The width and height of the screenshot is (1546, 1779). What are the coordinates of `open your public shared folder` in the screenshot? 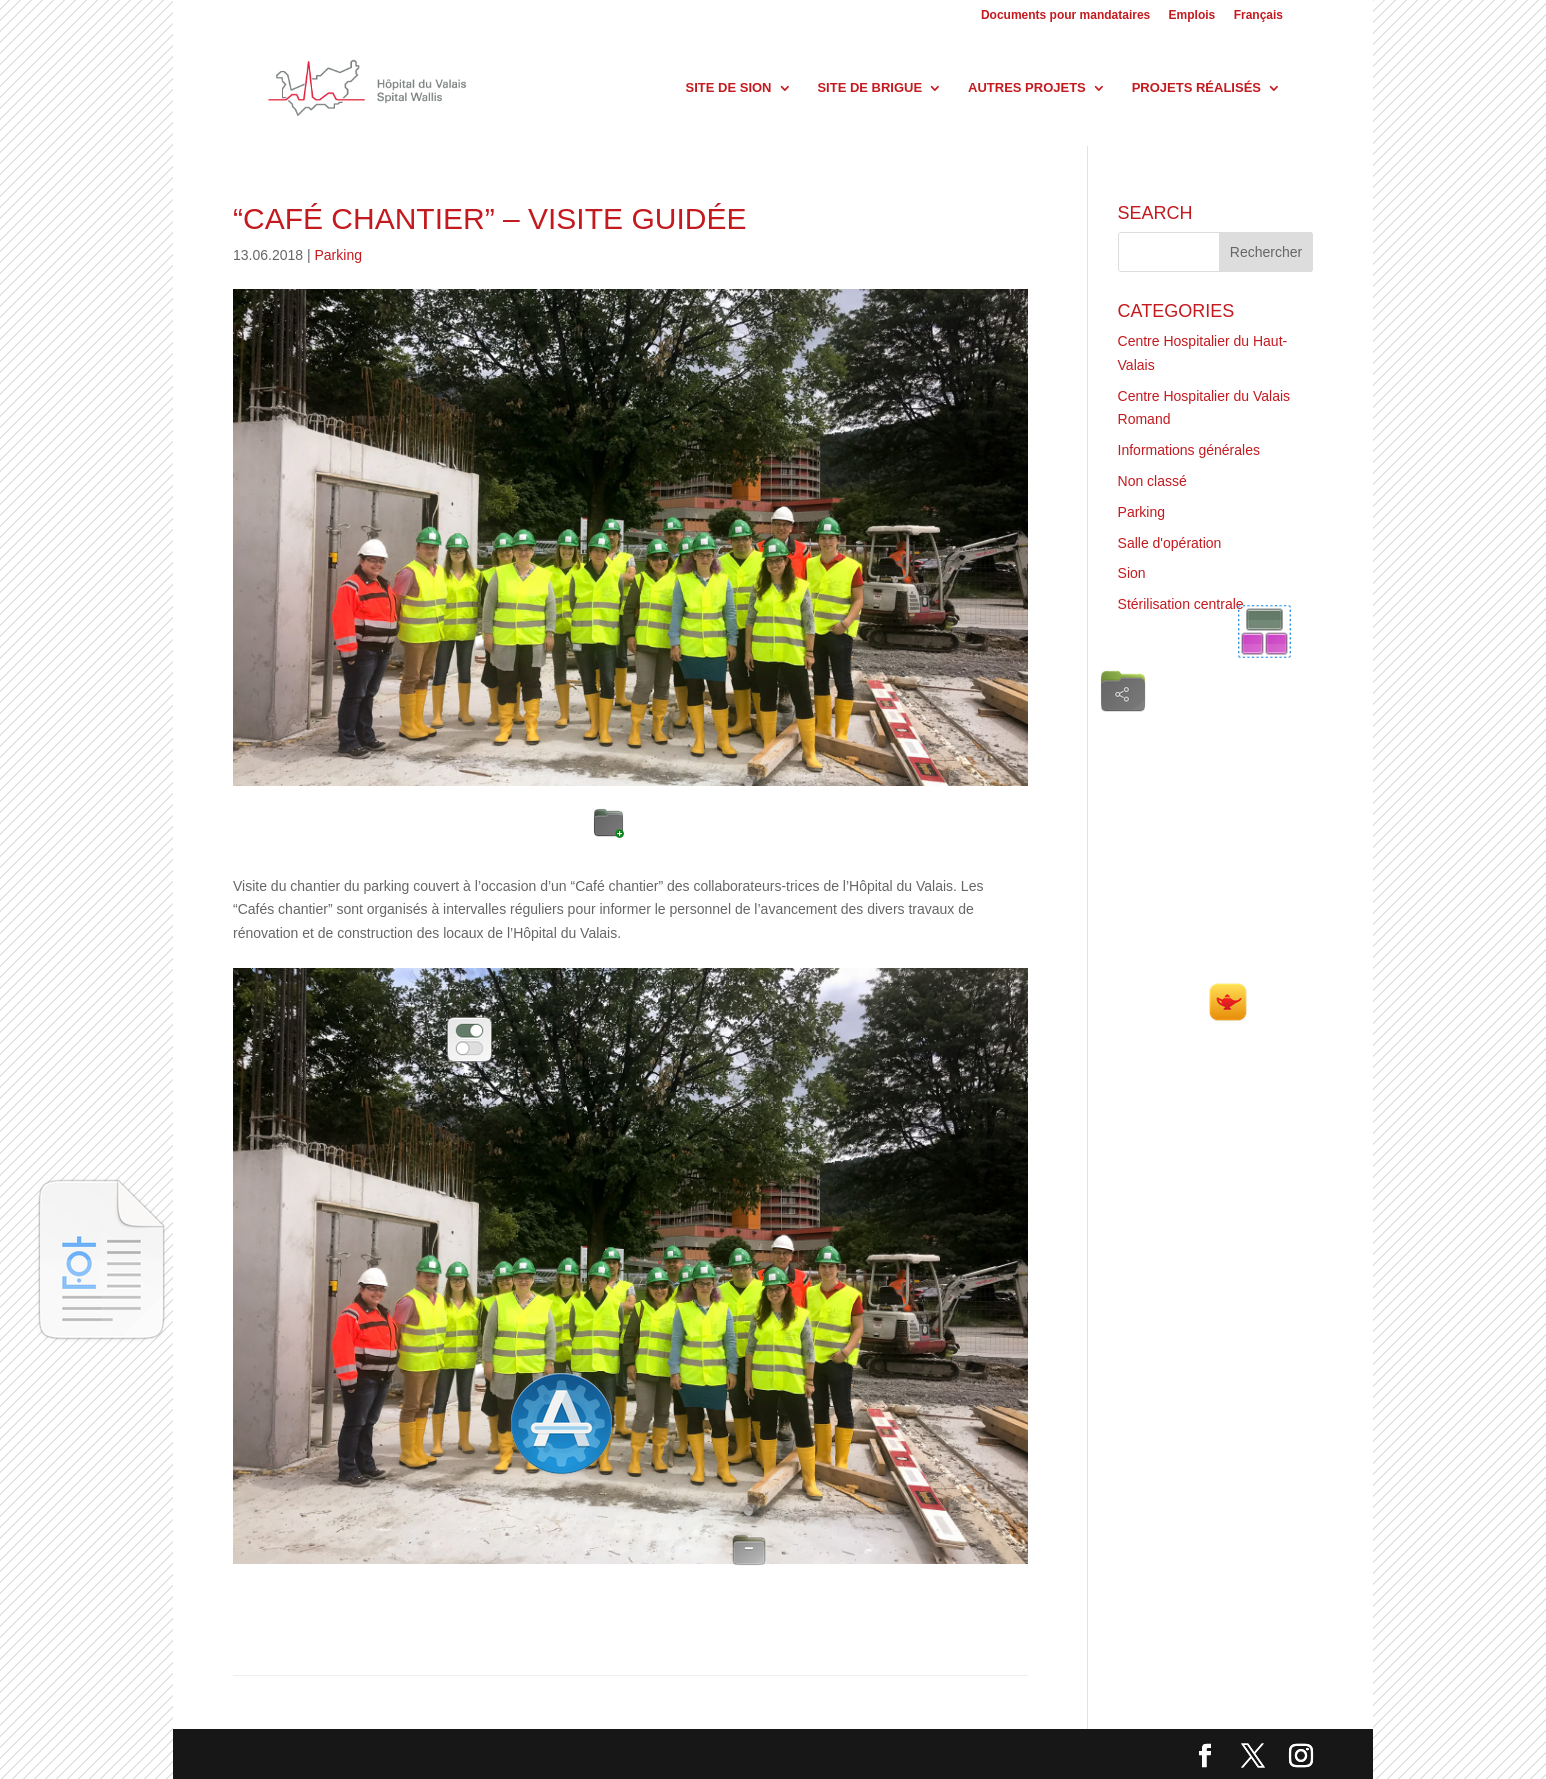 It's located at (1123, 691).